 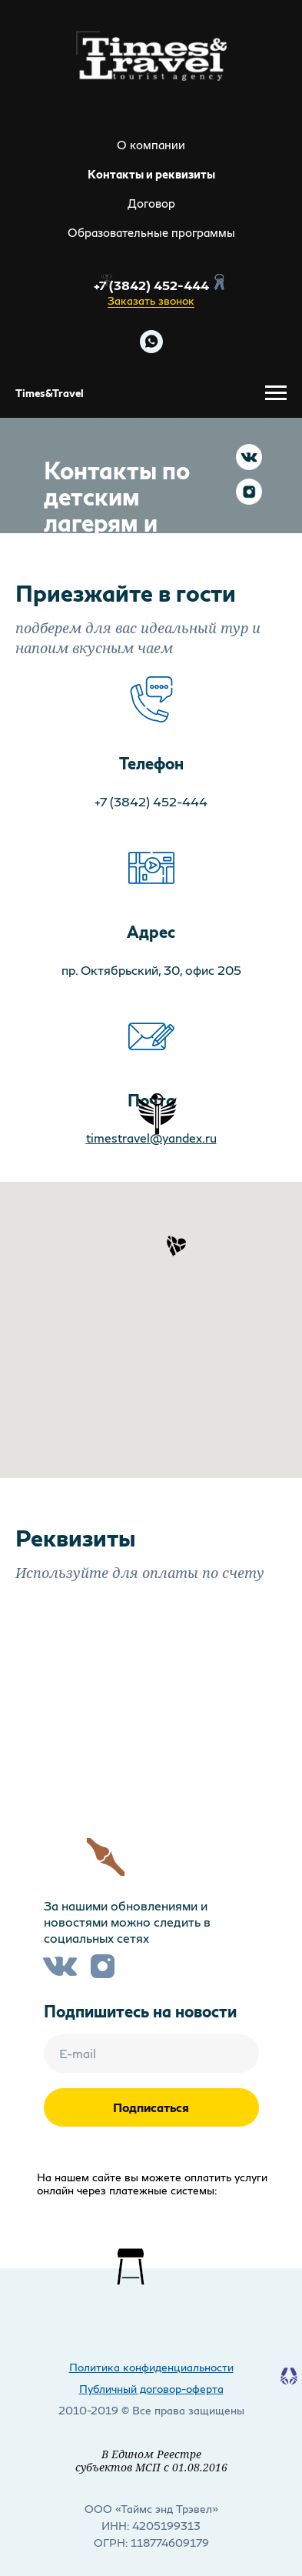 I want to click on select claw attack ability, so click(x=289, y=2376).